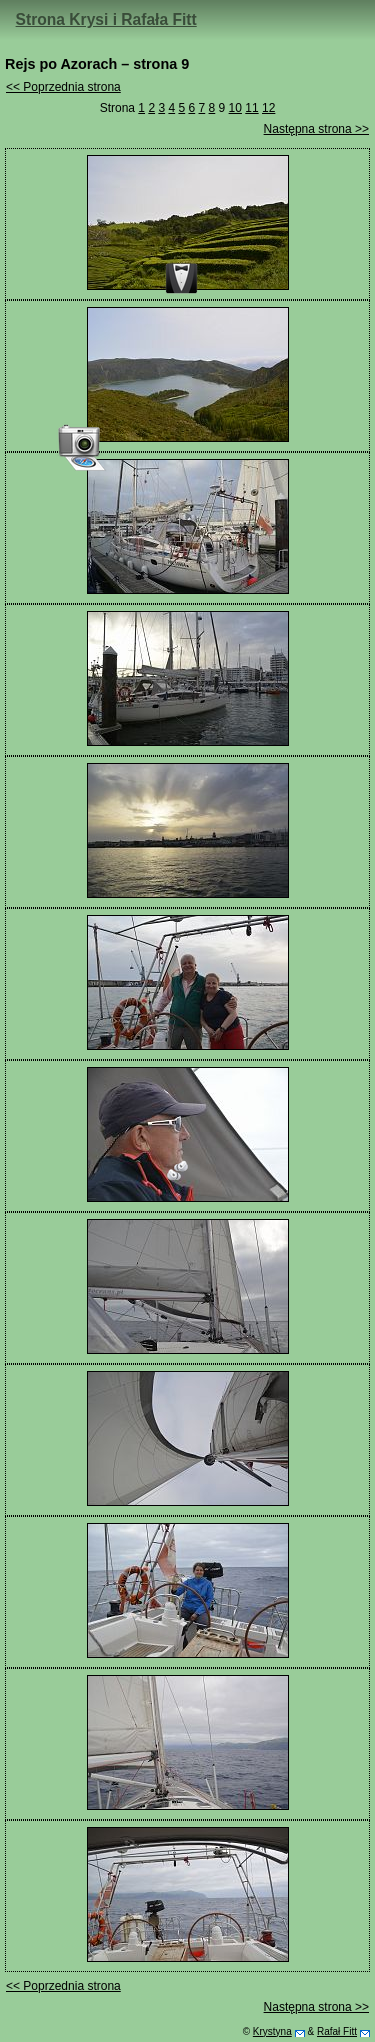  What do you see at coordinates (79, 448) in the screenshot?
I see `create a web page from captured images` at bounding box center [79, 448].